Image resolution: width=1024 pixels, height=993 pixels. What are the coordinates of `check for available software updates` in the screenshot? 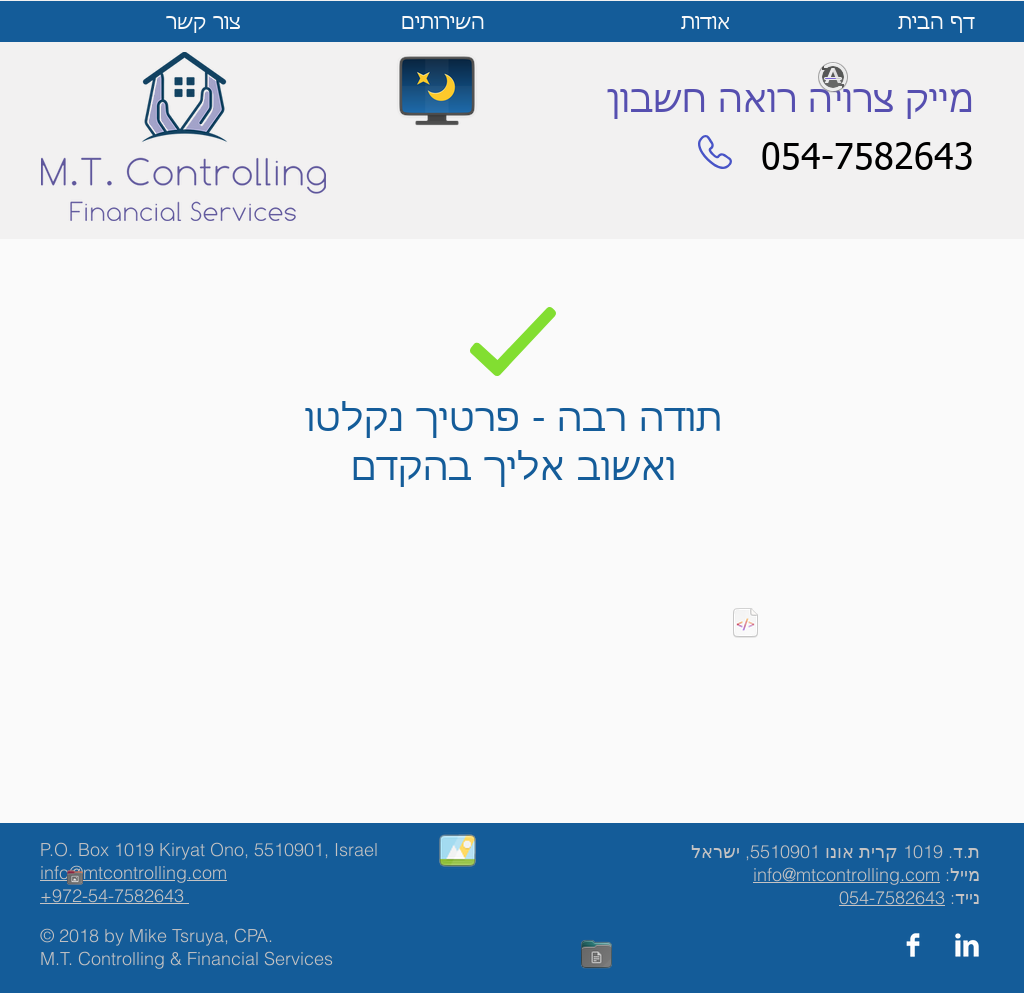 It's located at (833, 77).